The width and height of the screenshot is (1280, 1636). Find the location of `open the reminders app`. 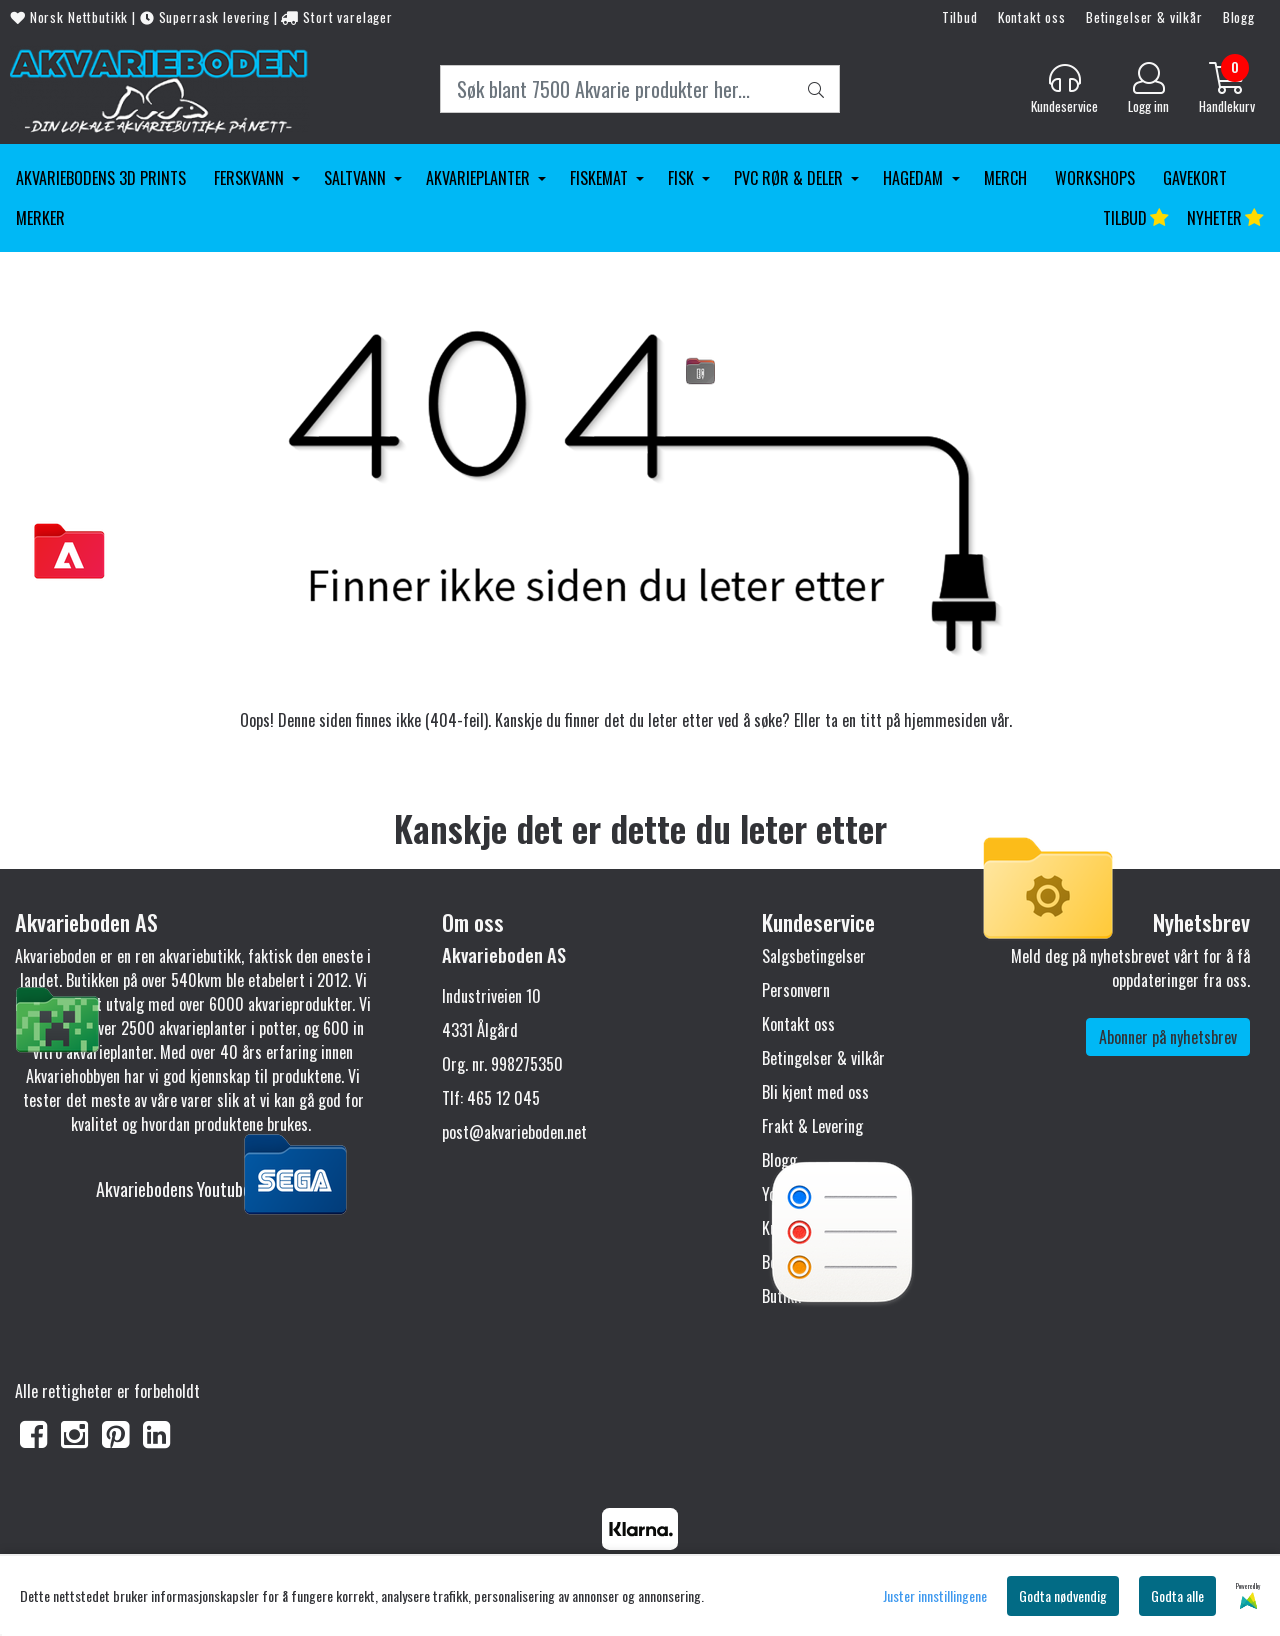

open the reminders app is located at coordinates (842, 1232).